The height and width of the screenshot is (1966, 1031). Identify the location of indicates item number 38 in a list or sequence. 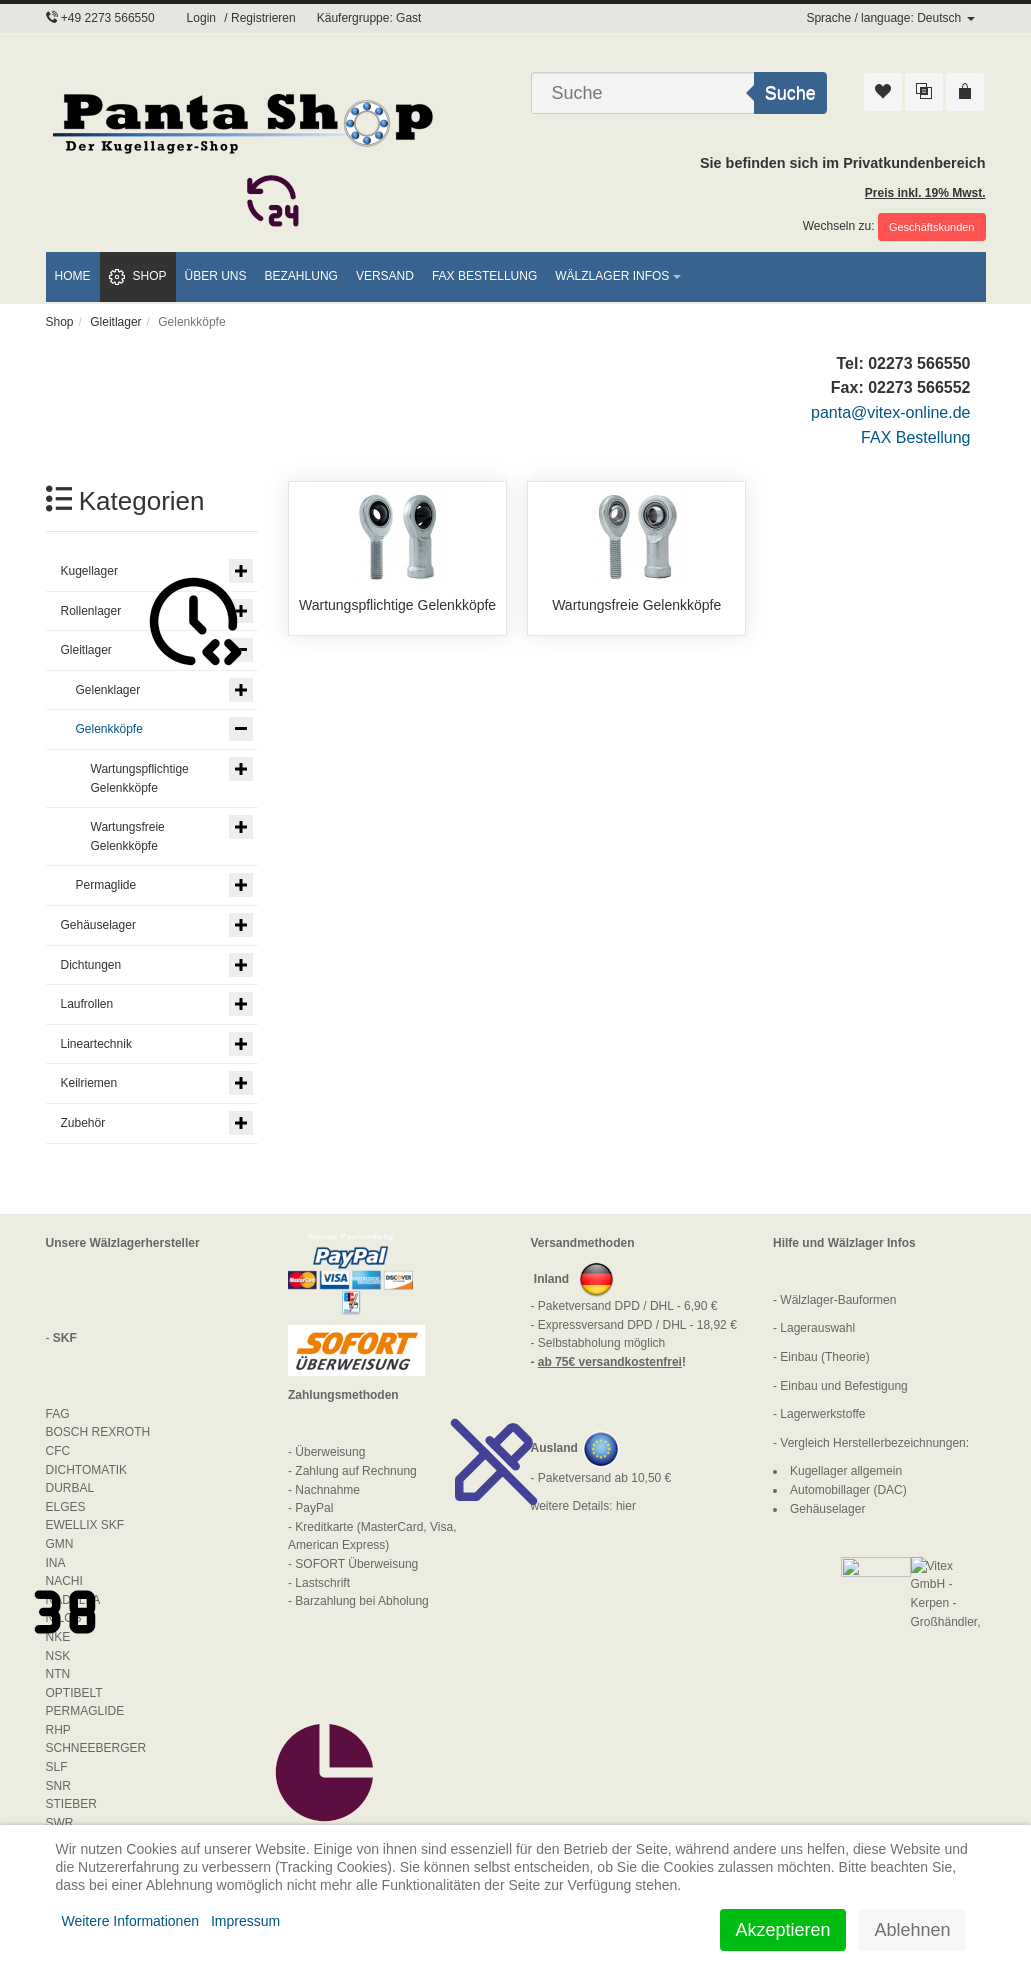
(65, 1612).